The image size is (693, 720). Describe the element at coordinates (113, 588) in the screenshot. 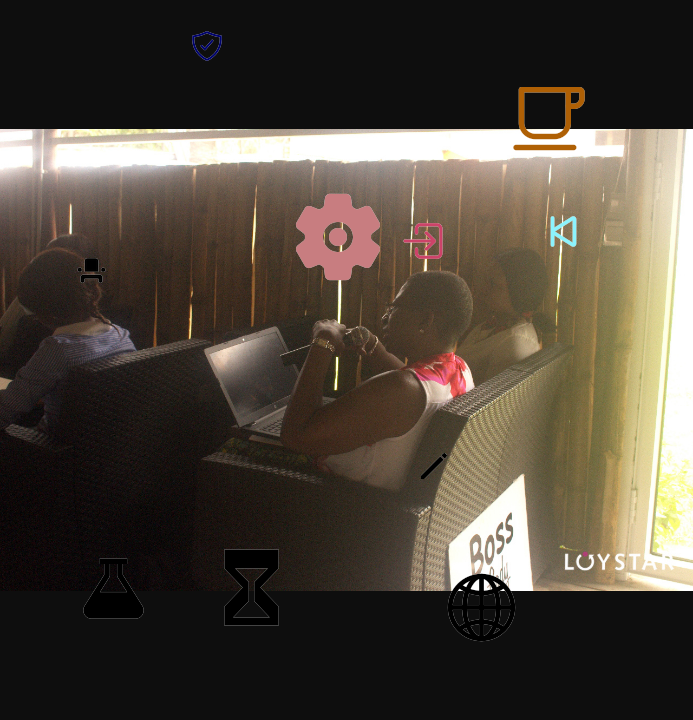

I see `access lab or experimental features` at that location.